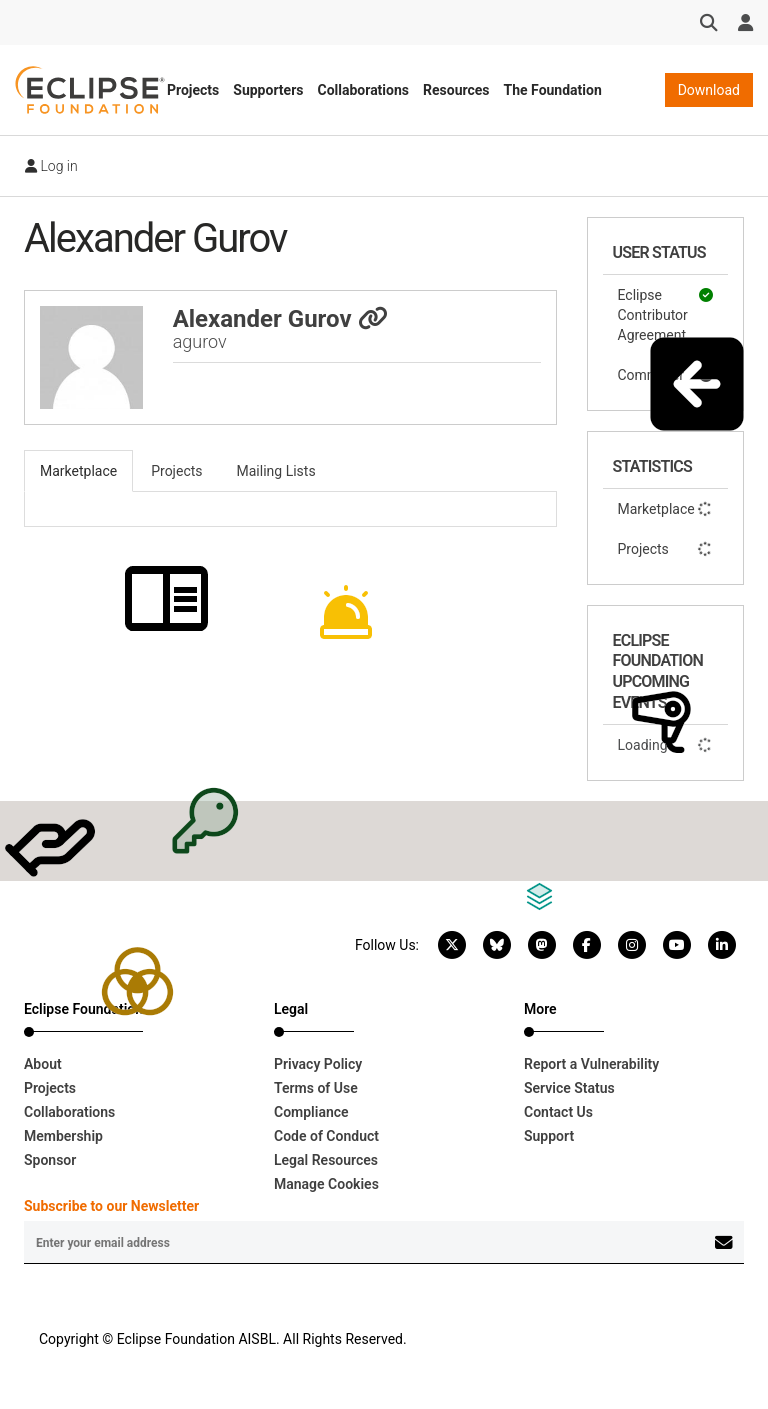 The image size is (768, 1409). I want to click on access security or authentication settings, so click(204, 822).